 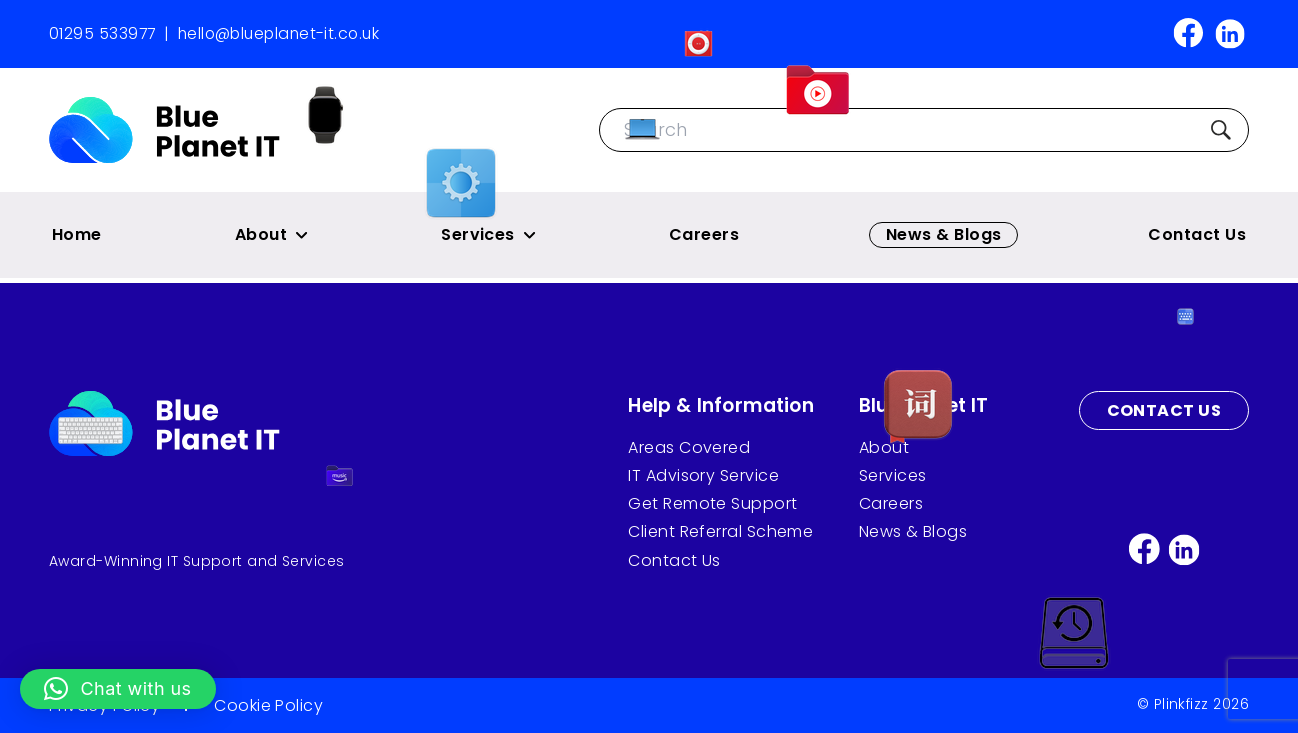 I want to click on access time machine backups, so click(x=1074, y=633).